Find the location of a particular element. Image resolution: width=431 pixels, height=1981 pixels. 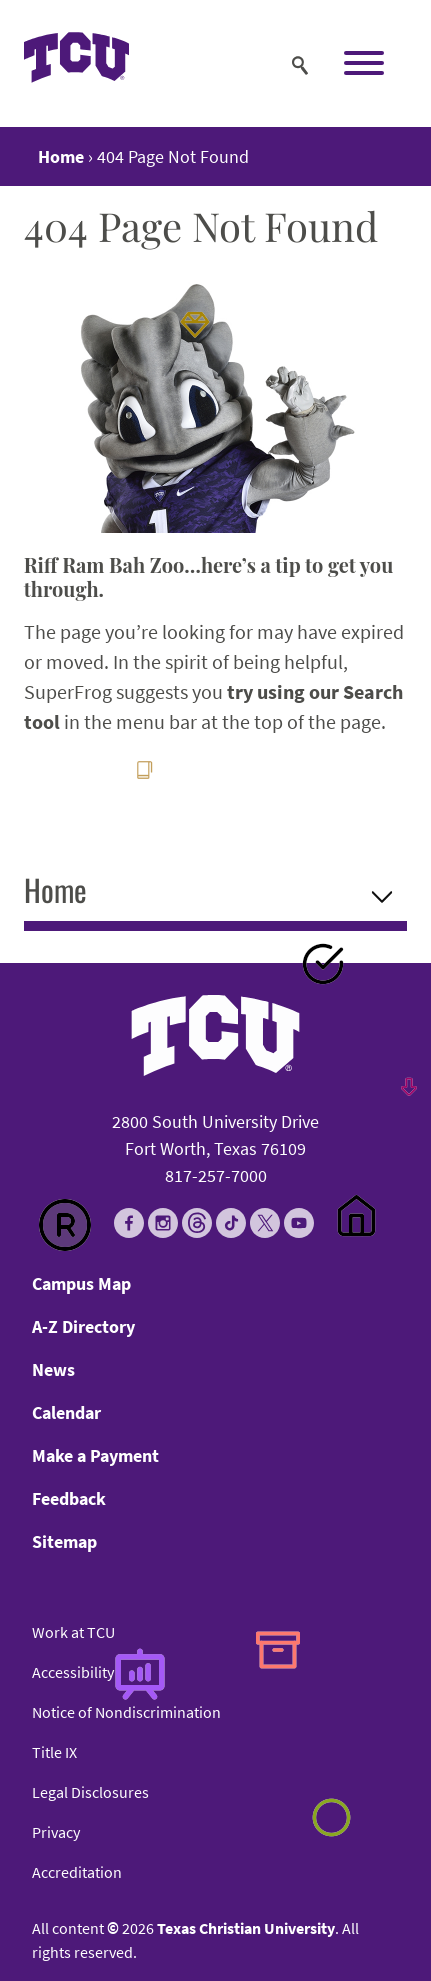

download a file or content is located at coordinates (409, 1087).